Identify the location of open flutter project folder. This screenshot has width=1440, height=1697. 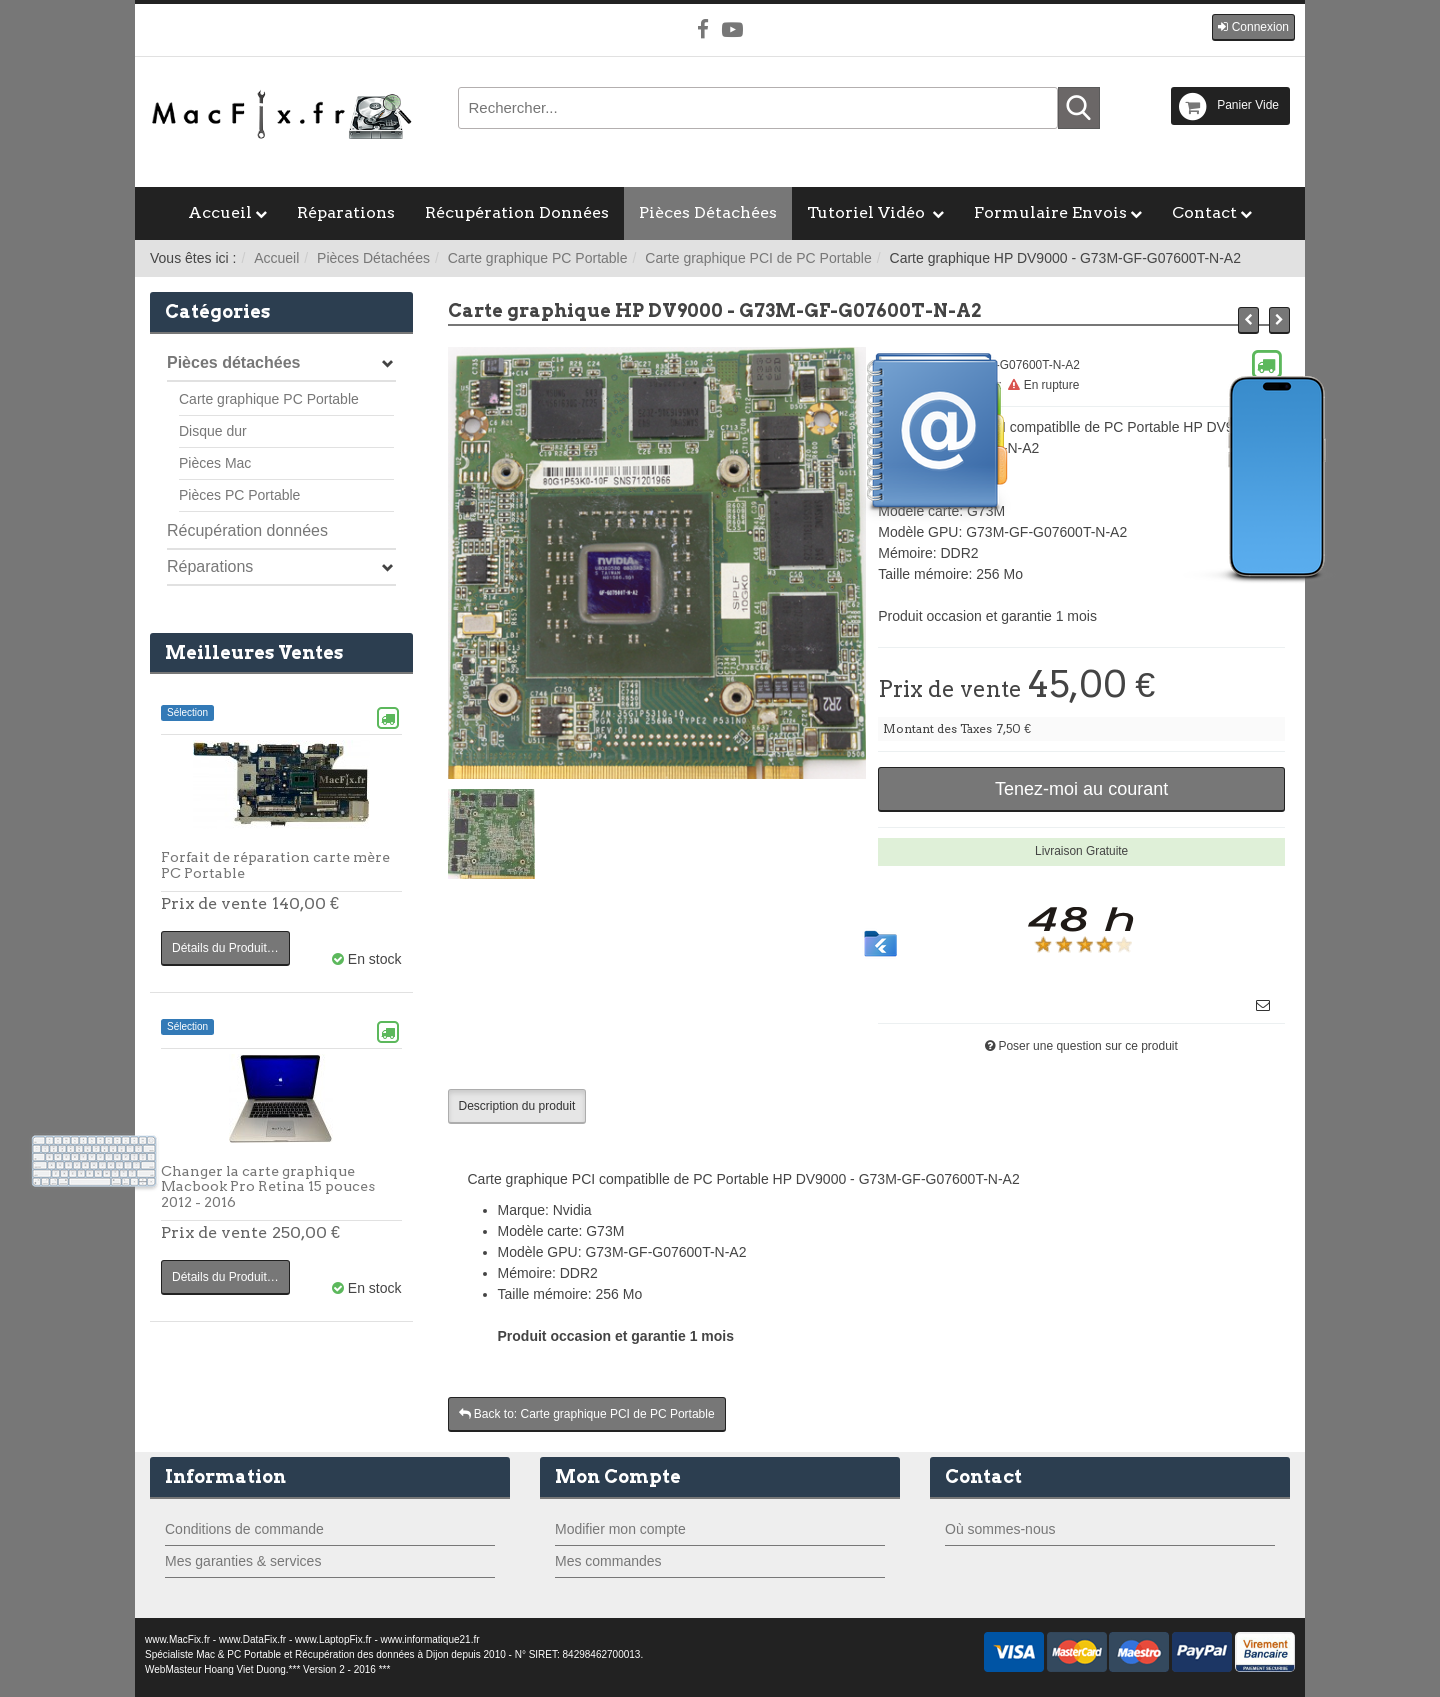
(880, 944).